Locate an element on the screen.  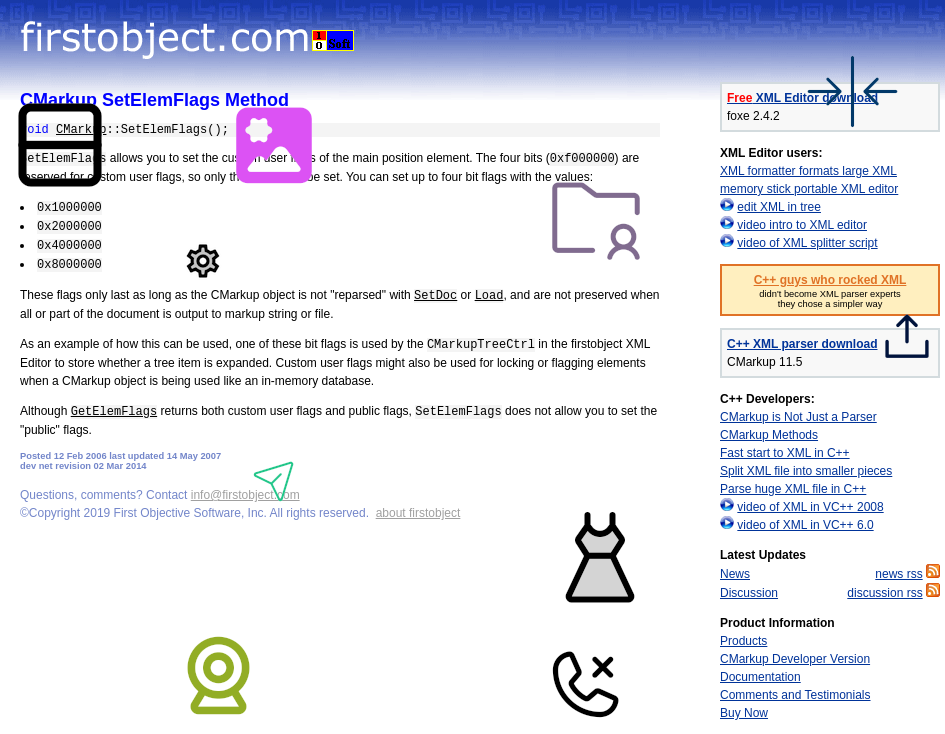
upload a file or document is located at coordinates (907, 338).